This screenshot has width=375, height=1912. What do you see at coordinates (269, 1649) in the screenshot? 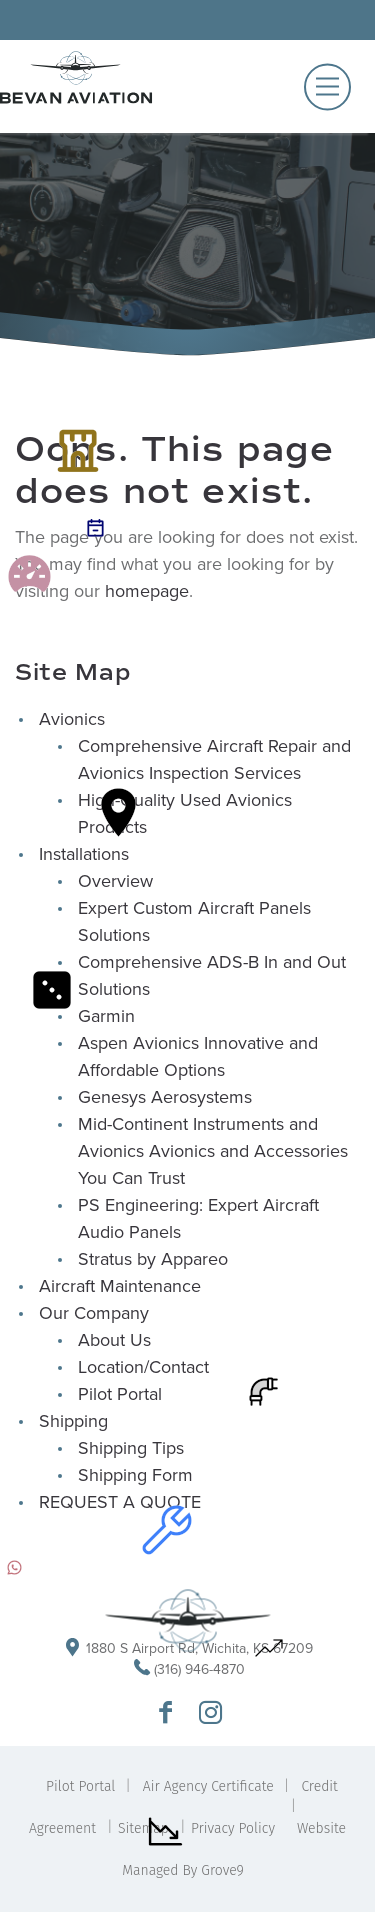
I see `indicates positive growth or upward trend` at bounding box center [269, 1649].